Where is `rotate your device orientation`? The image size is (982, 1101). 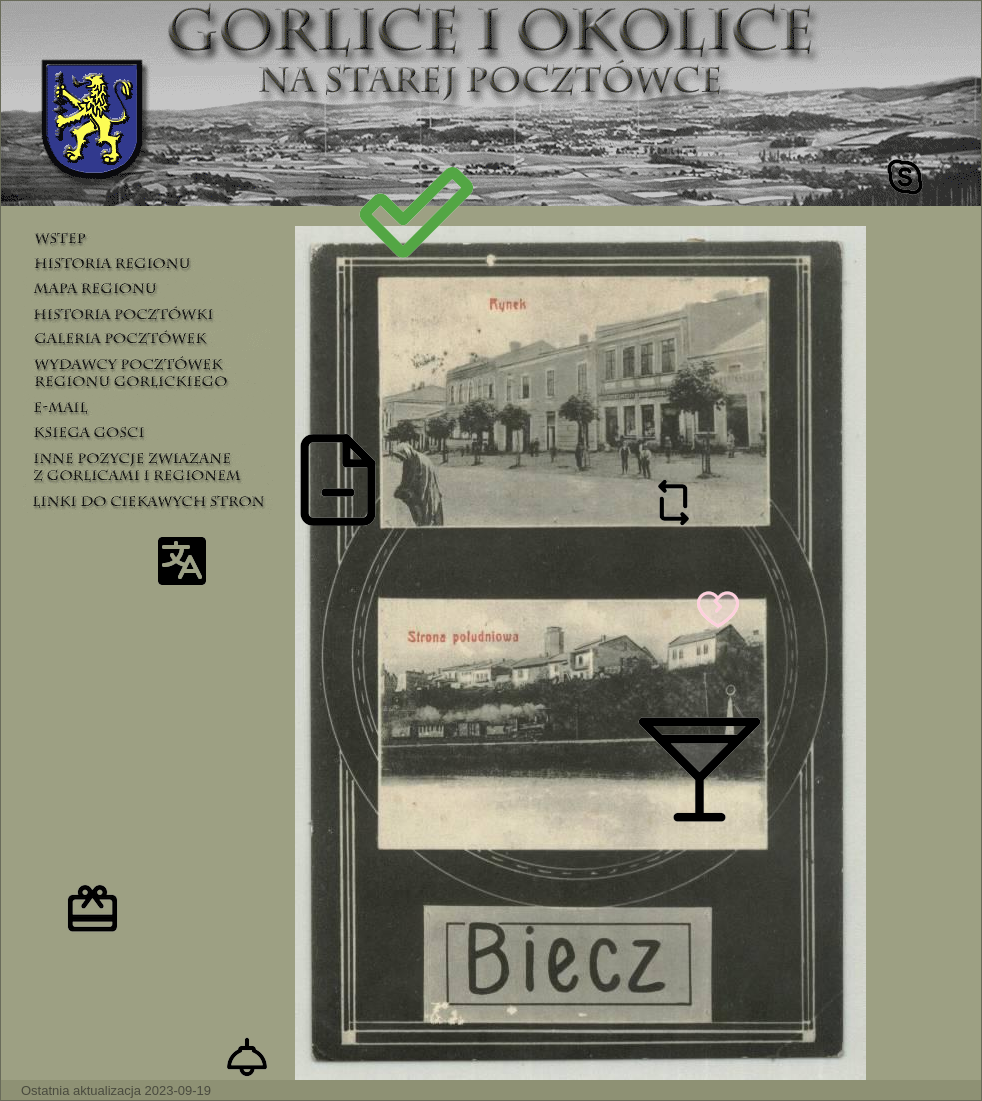 rotate your device orientation is located at coordinates (673, 502).